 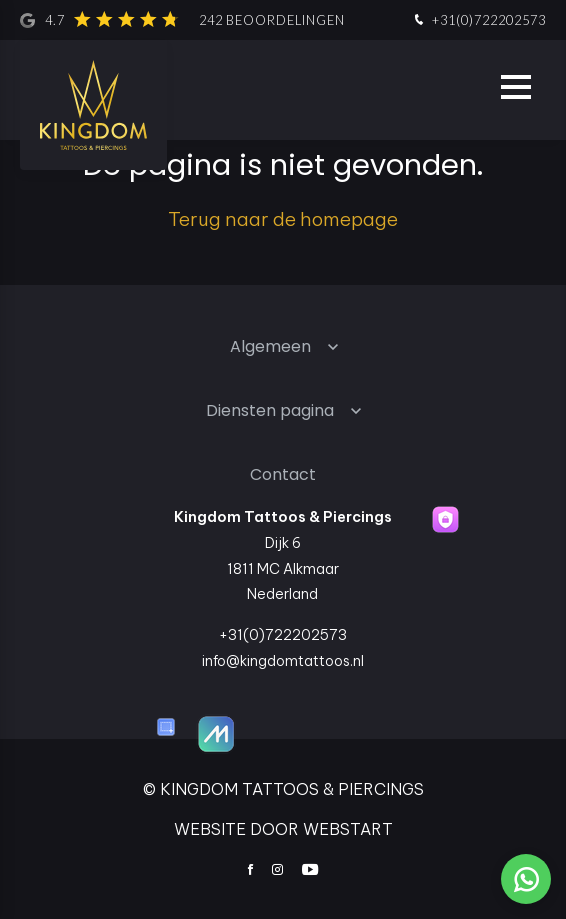 I want to click on open ente auth two-factor authentication app, so click(x=445, y=519).